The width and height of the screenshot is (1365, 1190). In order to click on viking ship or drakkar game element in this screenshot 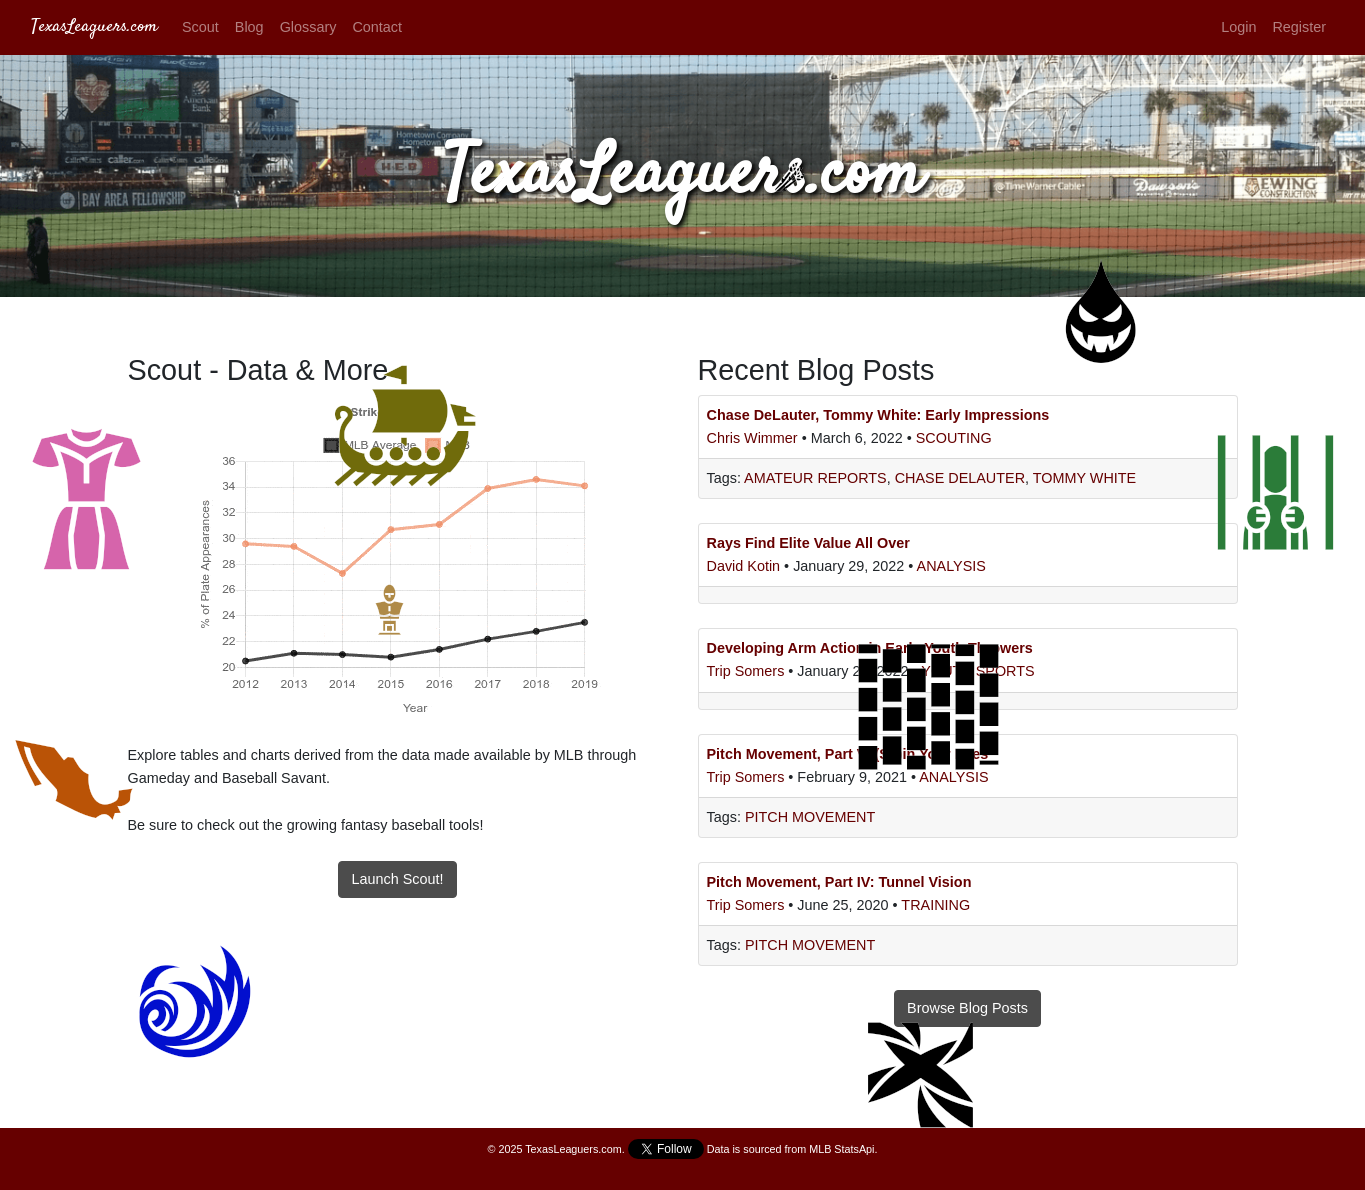, I will do `click(404, 433)`.